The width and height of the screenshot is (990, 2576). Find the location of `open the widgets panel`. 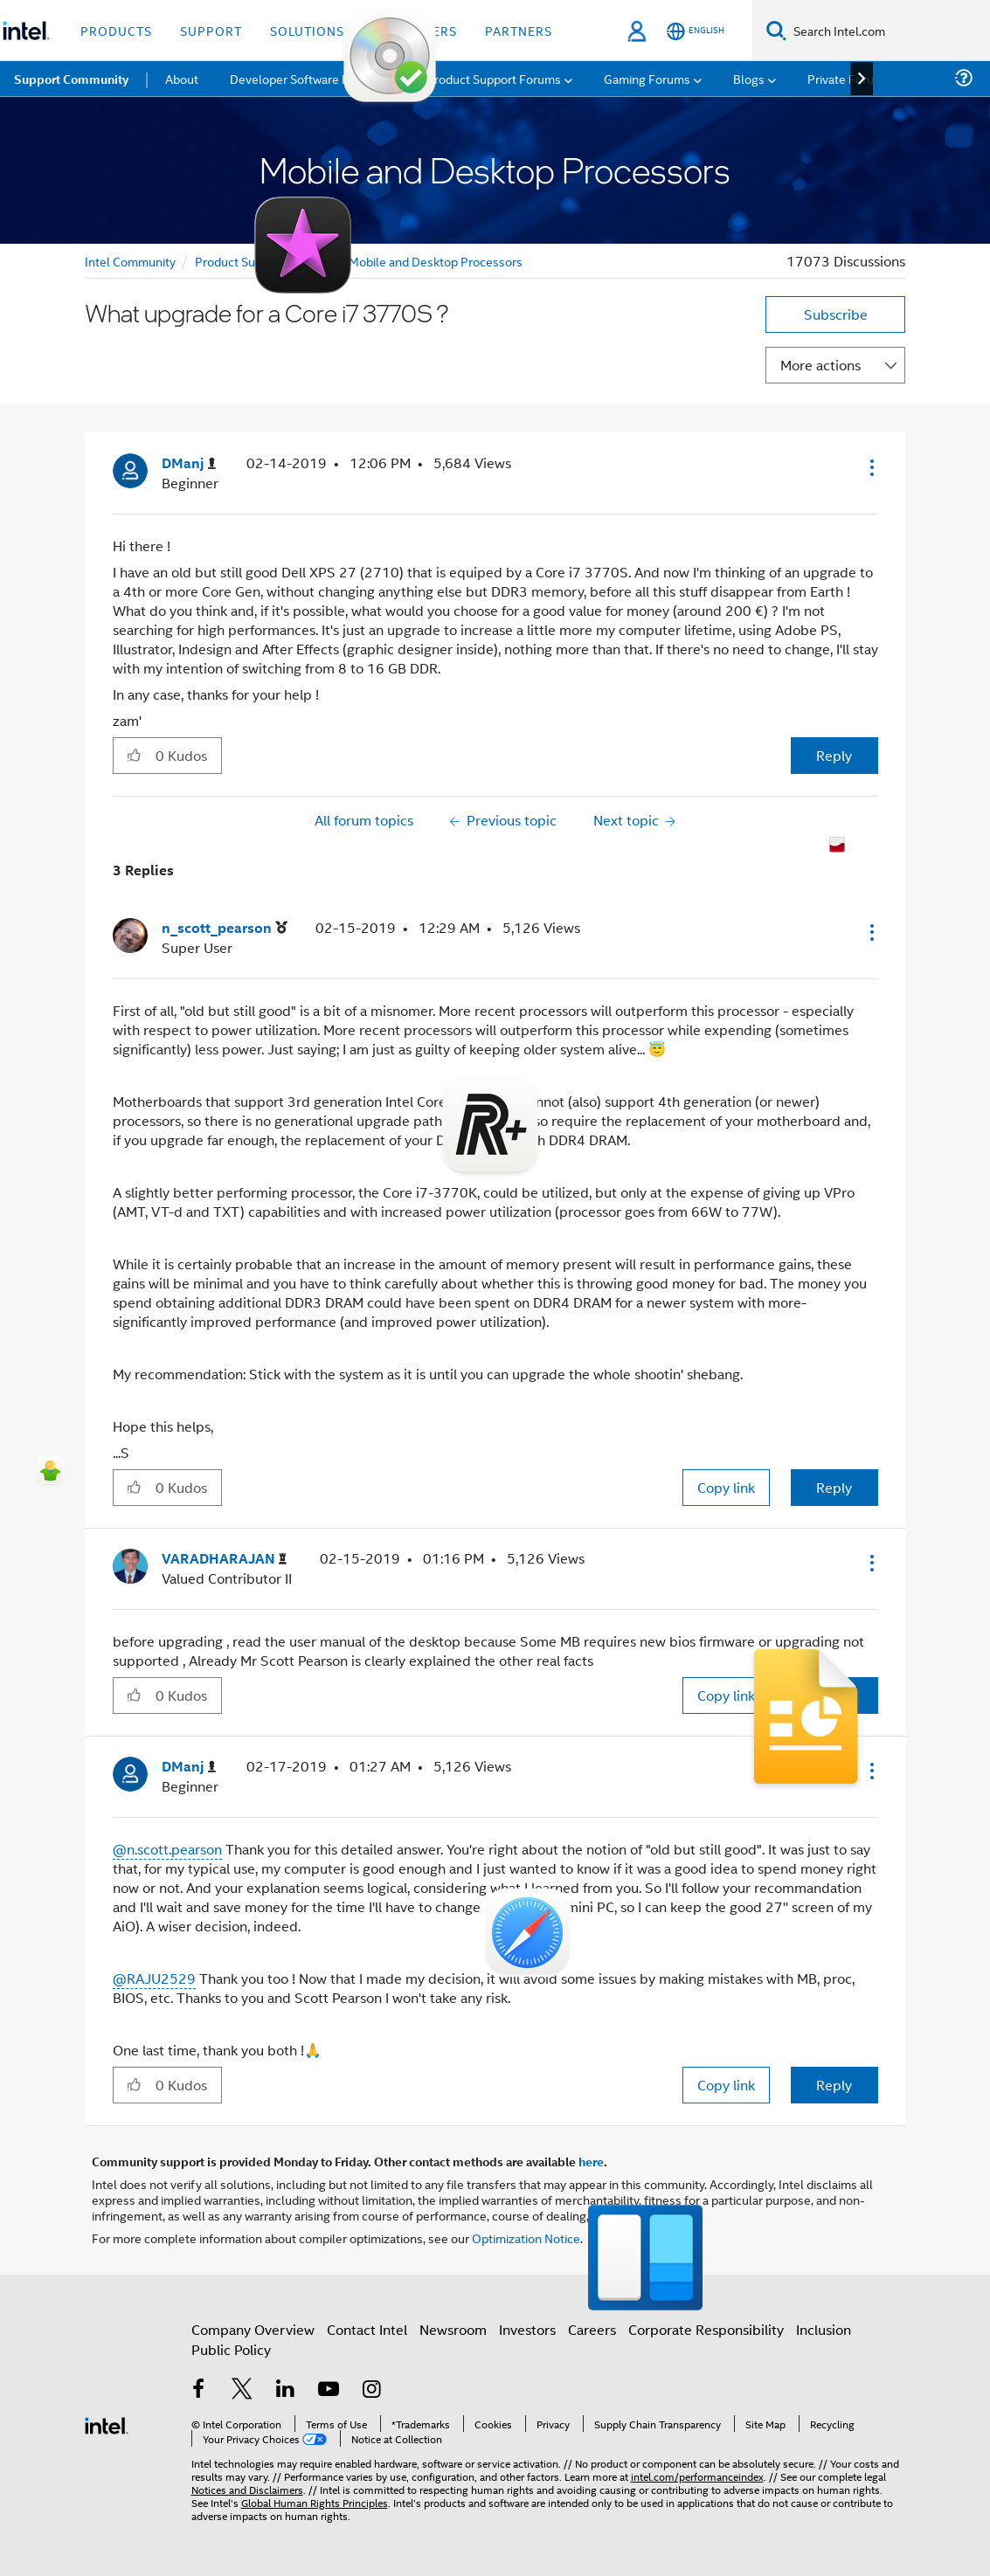

open the widgets panel is located at coordinates (645, 2257).